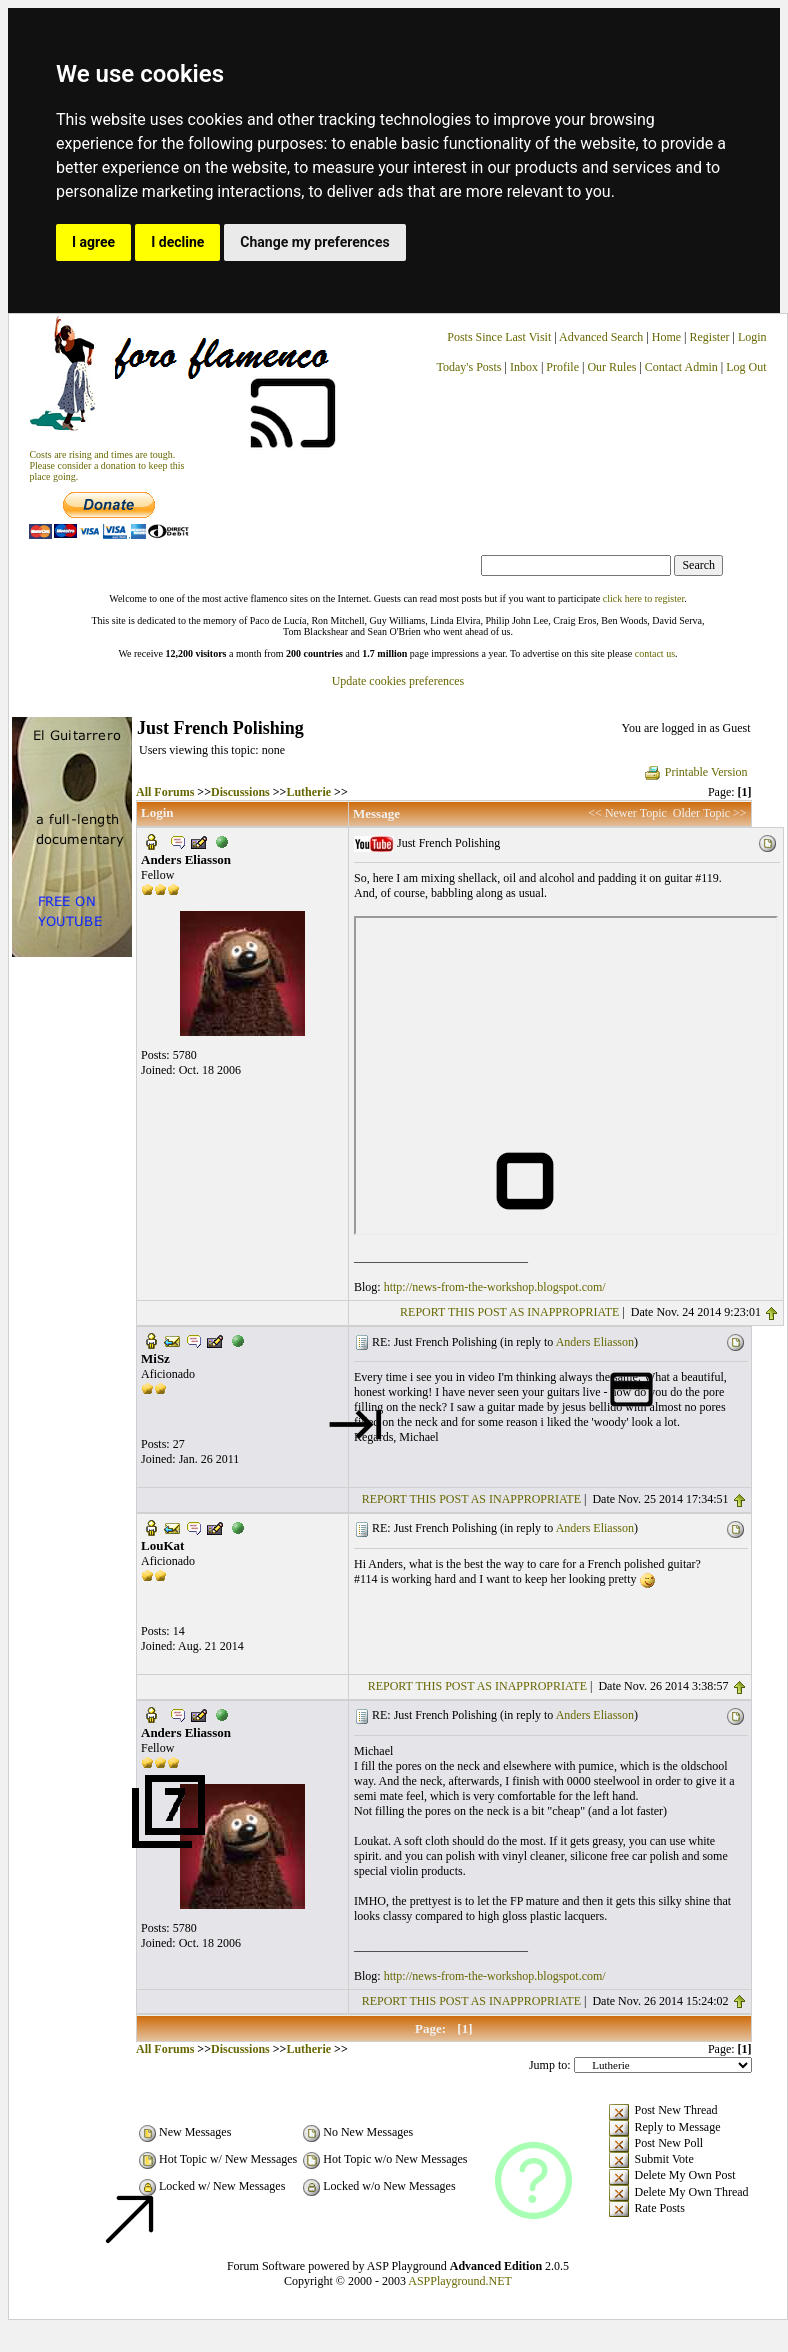  I want to click on move cursor to end of line or field, so click(356, 1424).